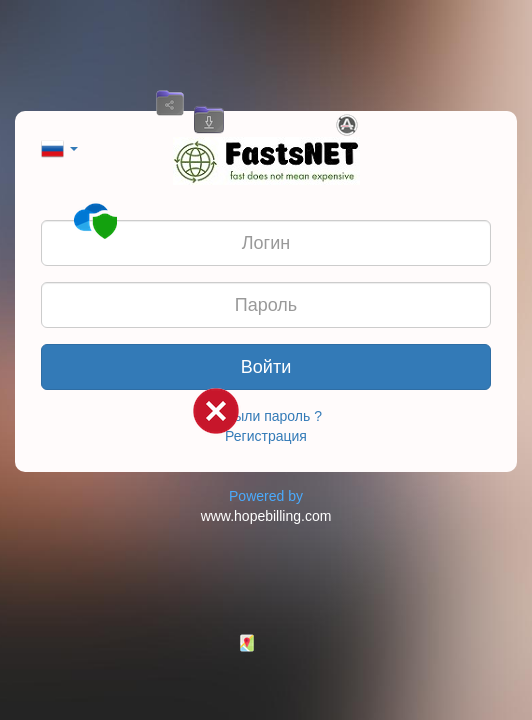  I want to click on OneDrive file protected by cloud security, so click(95, 217).